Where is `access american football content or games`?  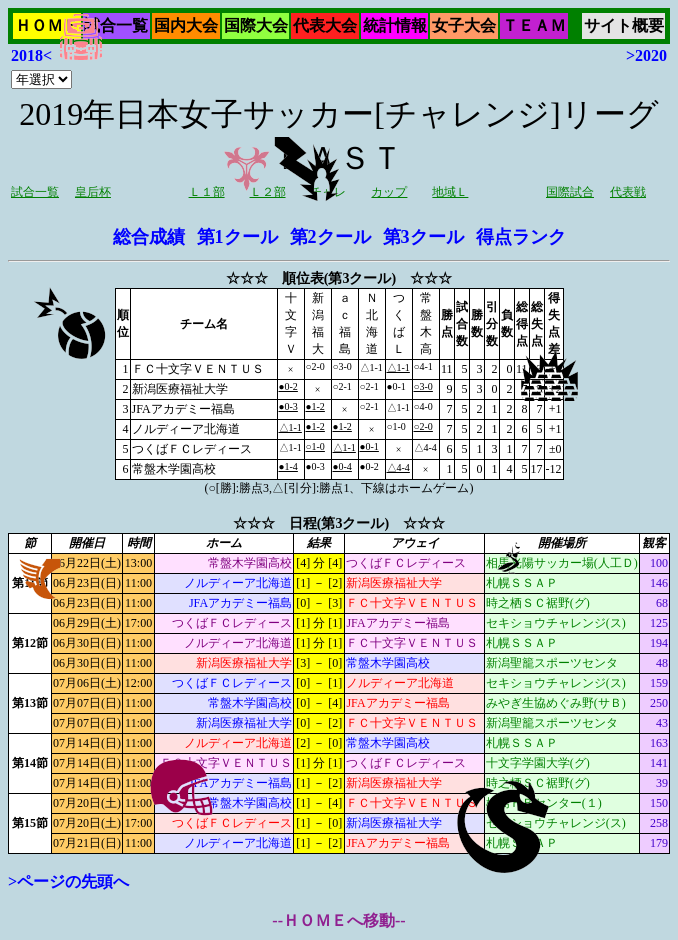
access american football content or games is located at coordinates (181, 787).